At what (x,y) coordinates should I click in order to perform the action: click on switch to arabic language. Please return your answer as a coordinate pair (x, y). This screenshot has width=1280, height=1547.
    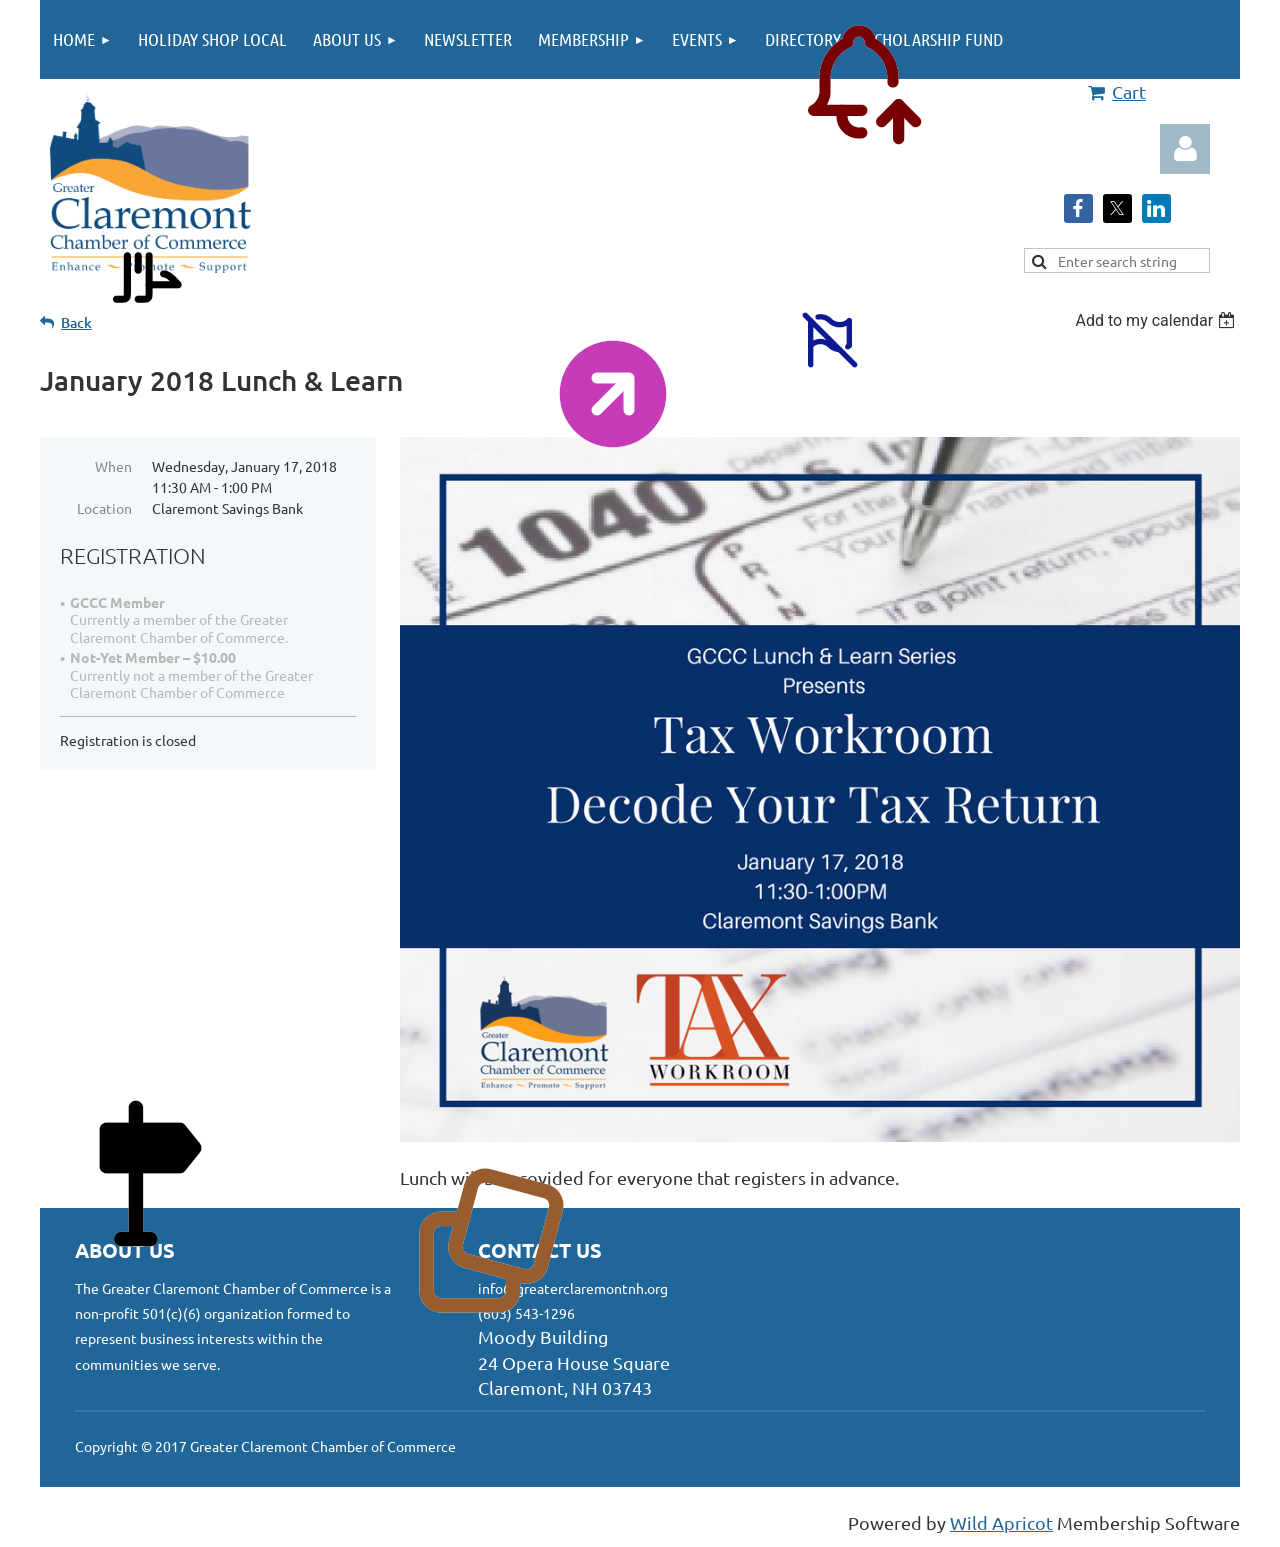
    Looking at the image, I should click on (145, 277).